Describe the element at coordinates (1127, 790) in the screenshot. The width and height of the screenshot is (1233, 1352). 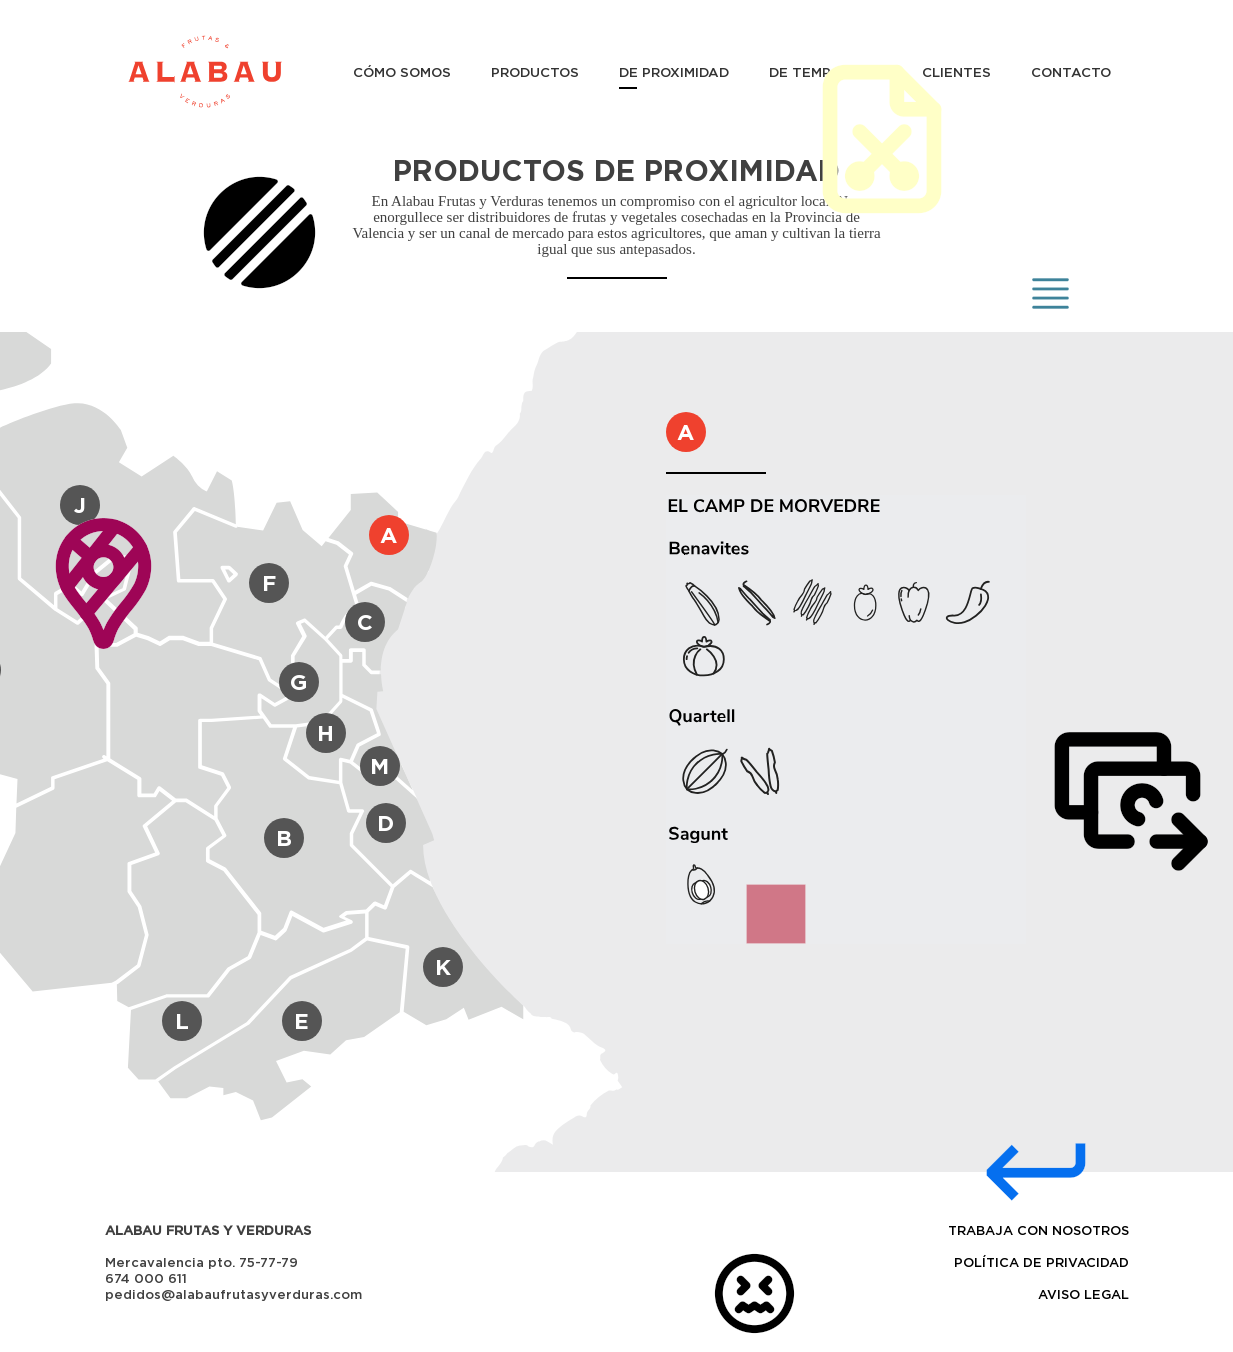
I see `transfer funds between accounts` at that location.